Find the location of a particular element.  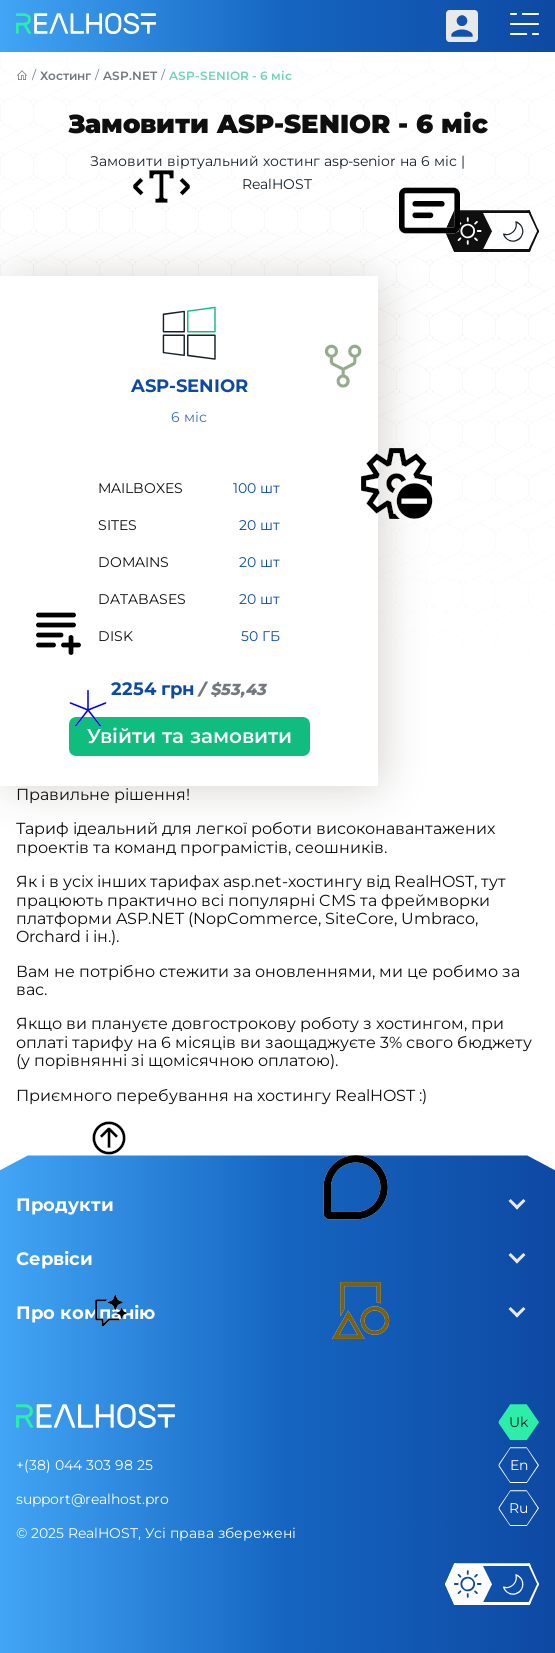

start an AI-powered chat conversation is located at coordinates (110, 1312).